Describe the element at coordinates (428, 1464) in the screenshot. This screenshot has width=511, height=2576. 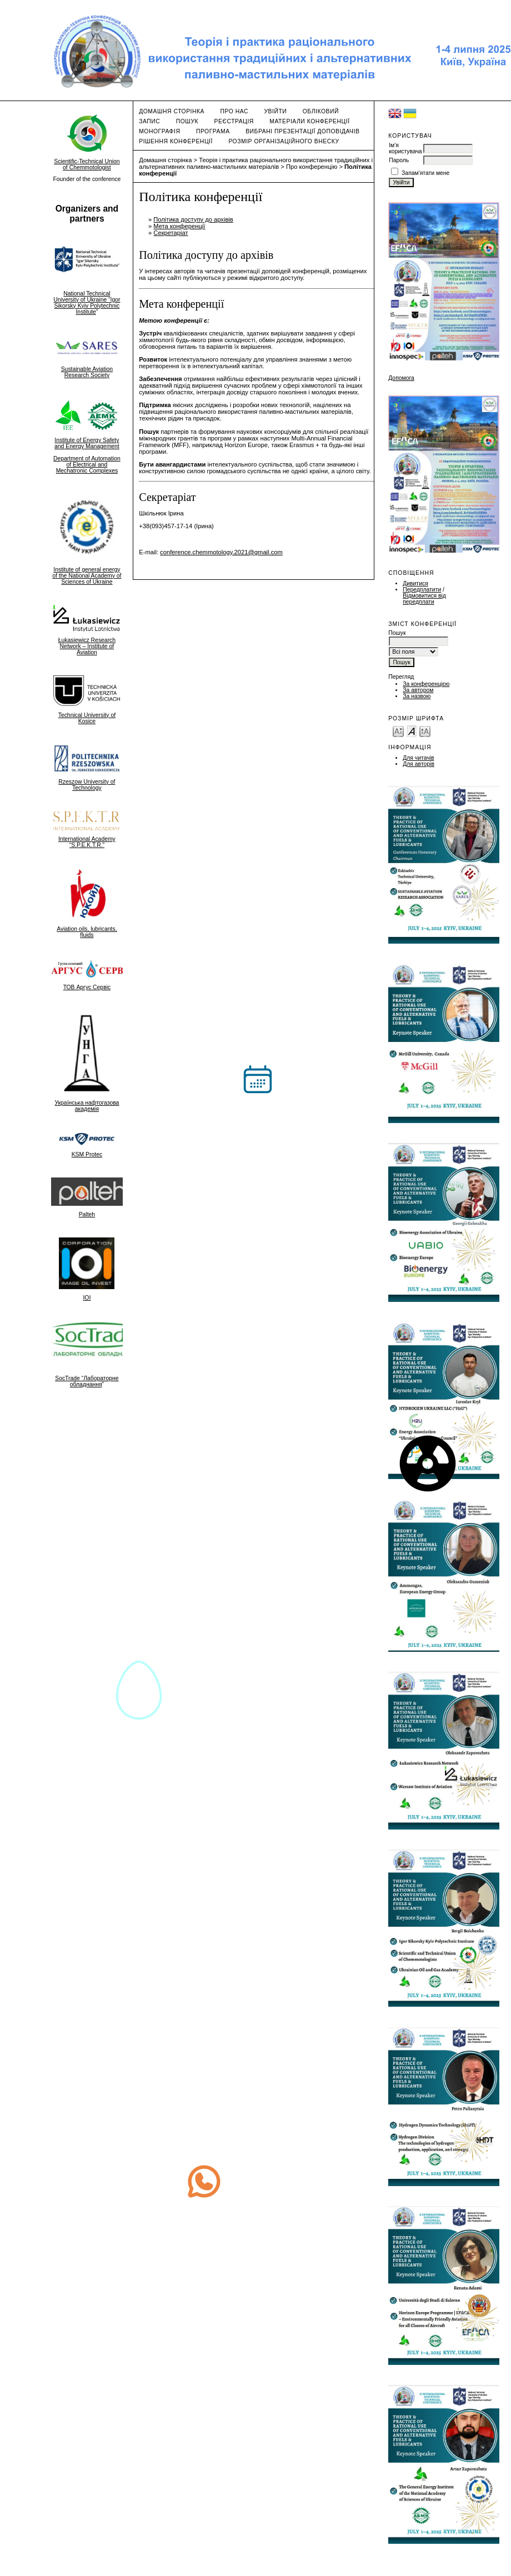
I see `indicates radioactive or hazardous material warning` at that location.